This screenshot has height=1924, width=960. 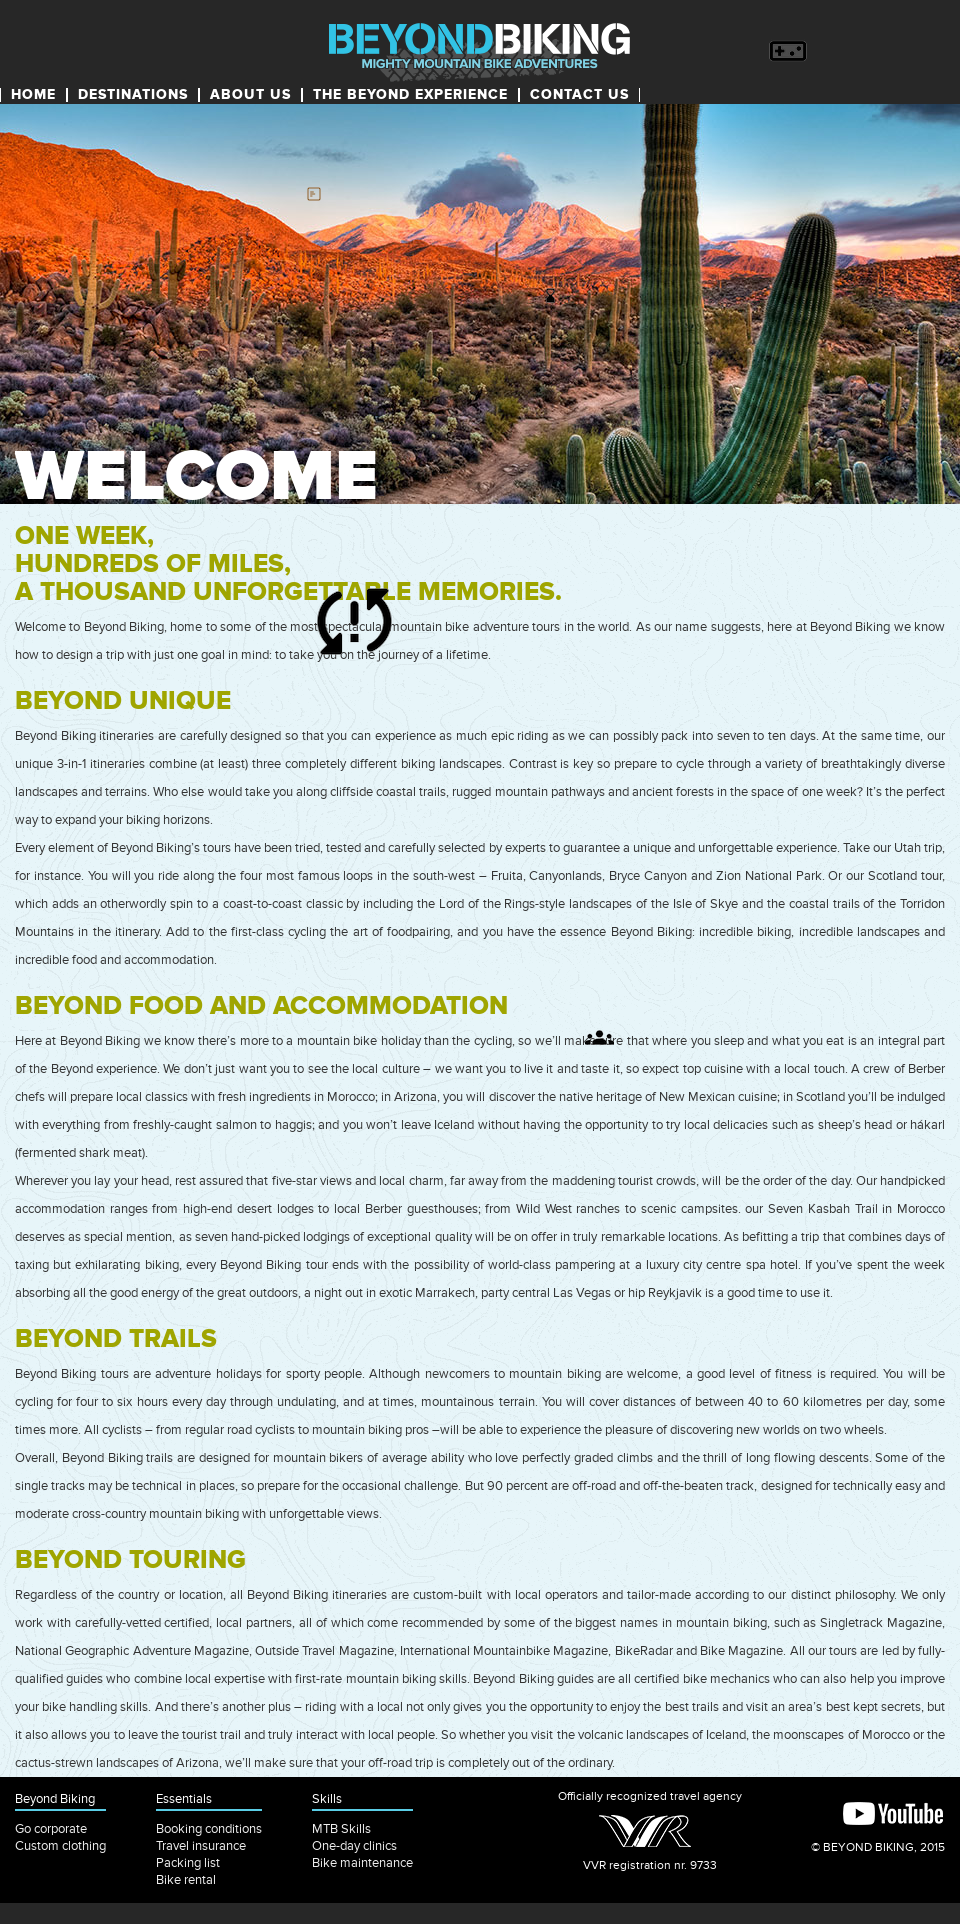 What do you see at coordinates (314, 194) in the screenshot?
I see `align content to the left with vertical centering` at bounding box center [314, 194].